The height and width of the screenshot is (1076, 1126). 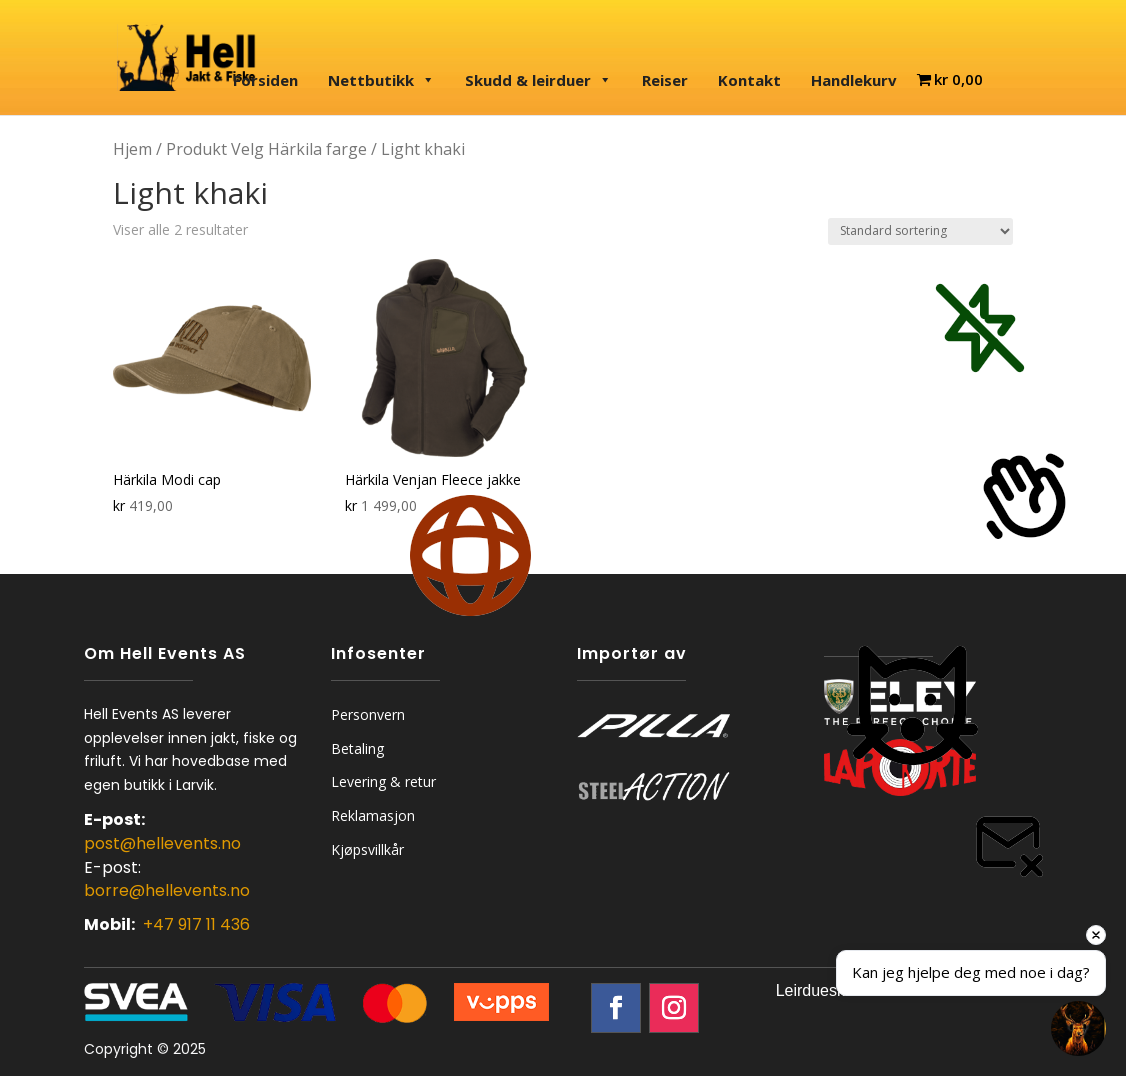 I want to click on view pet or animal-related content, so click(x=912, y=705).